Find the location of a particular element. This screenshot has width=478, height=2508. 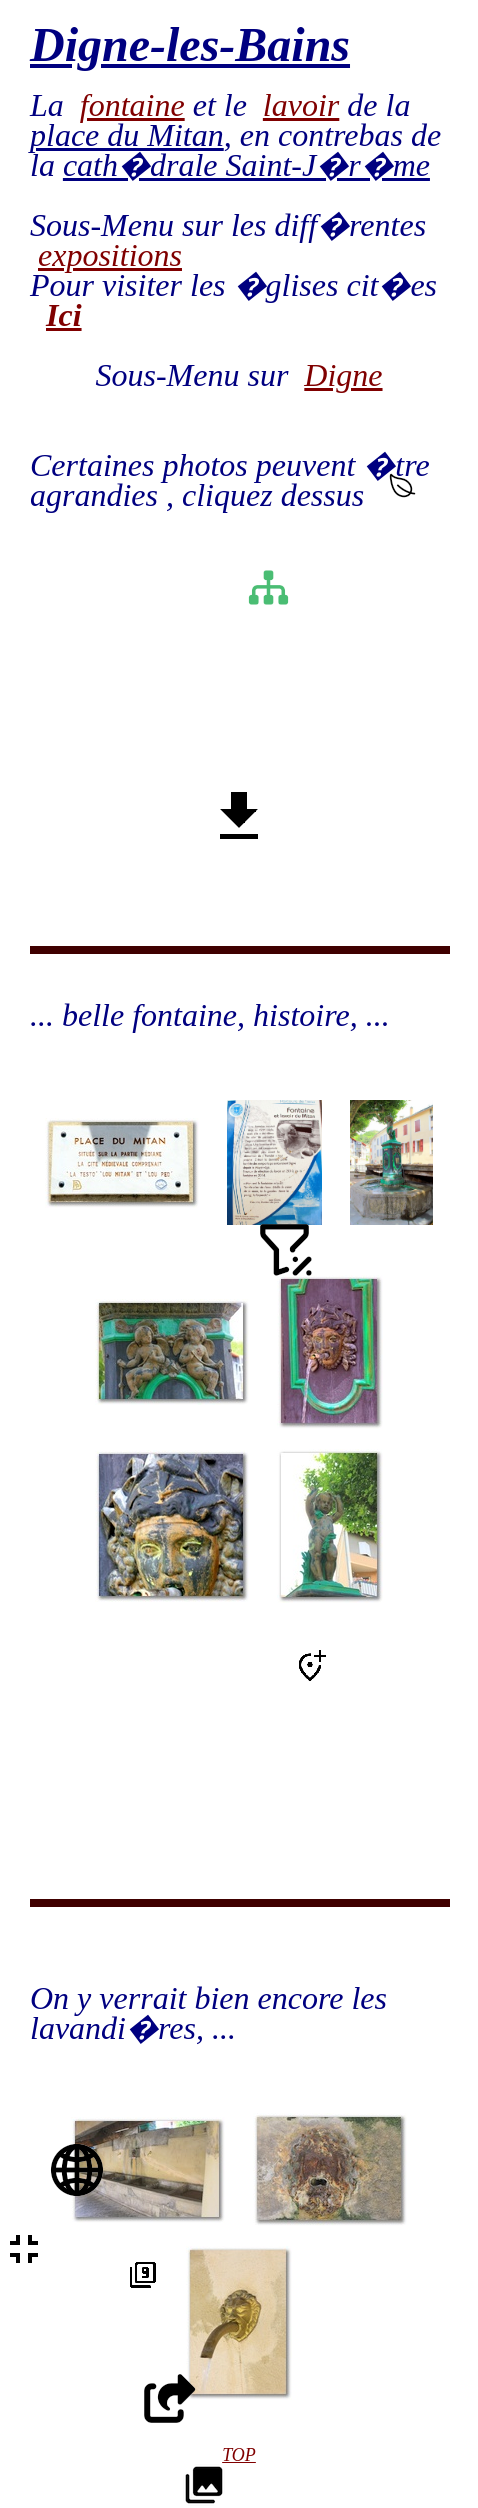

indicates 9 items or layers stacked is located at coordinates (143, 2275).